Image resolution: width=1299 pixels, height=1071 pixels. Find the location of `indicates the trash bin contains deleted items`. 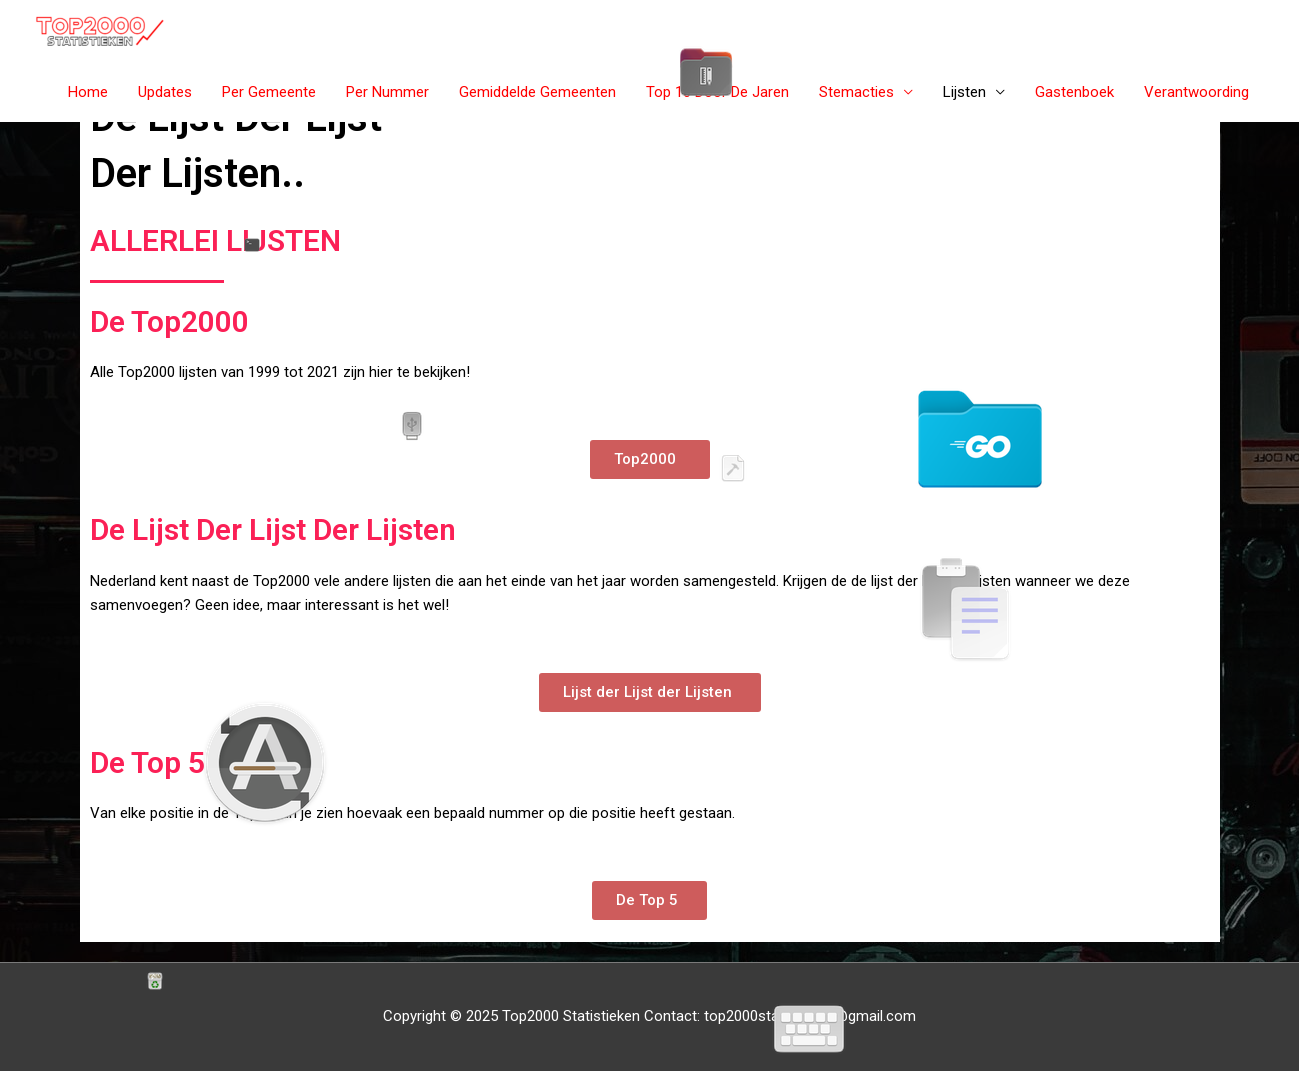

indicates the trash bin contains deleted items is located at coordinates (155, 981).